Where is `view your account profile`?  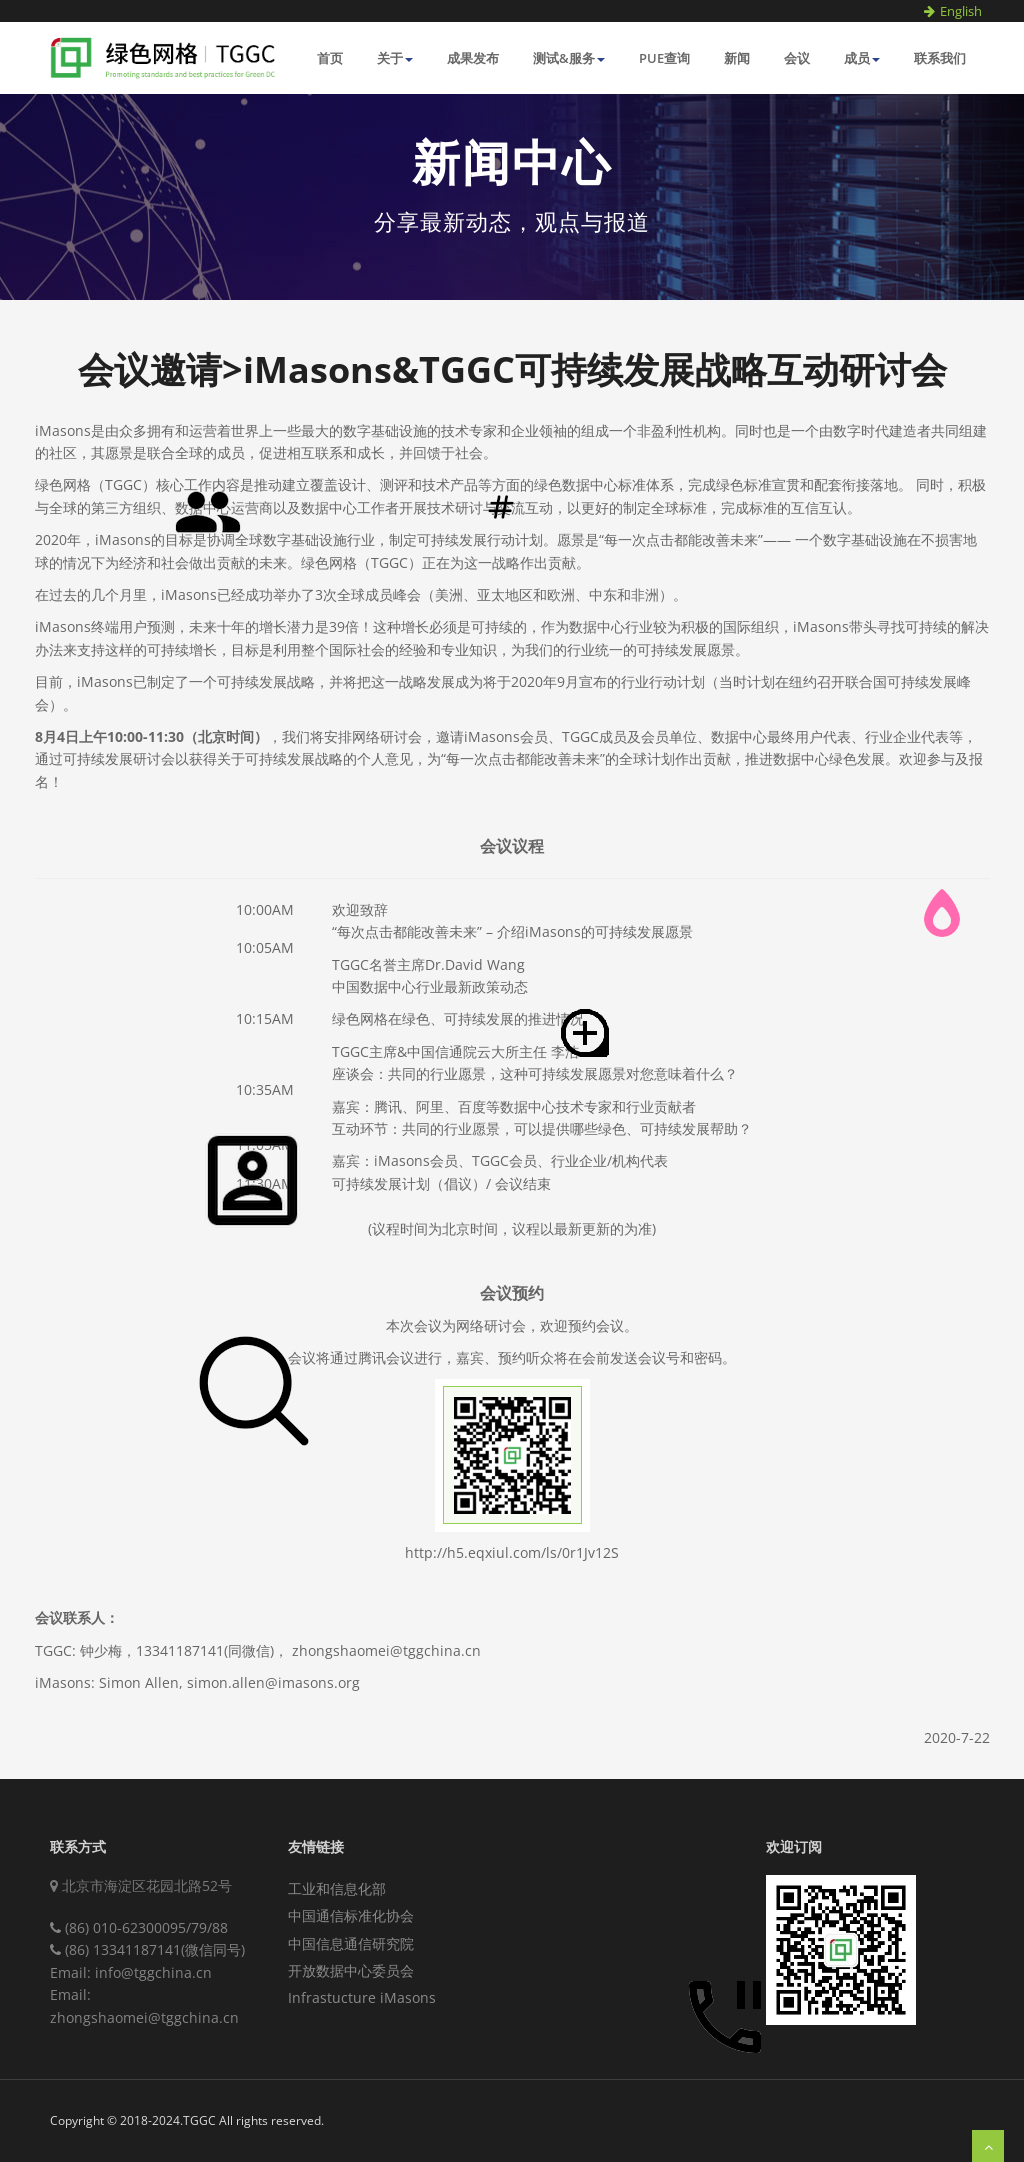 view your account profile is located at coordinates (252, 1180).